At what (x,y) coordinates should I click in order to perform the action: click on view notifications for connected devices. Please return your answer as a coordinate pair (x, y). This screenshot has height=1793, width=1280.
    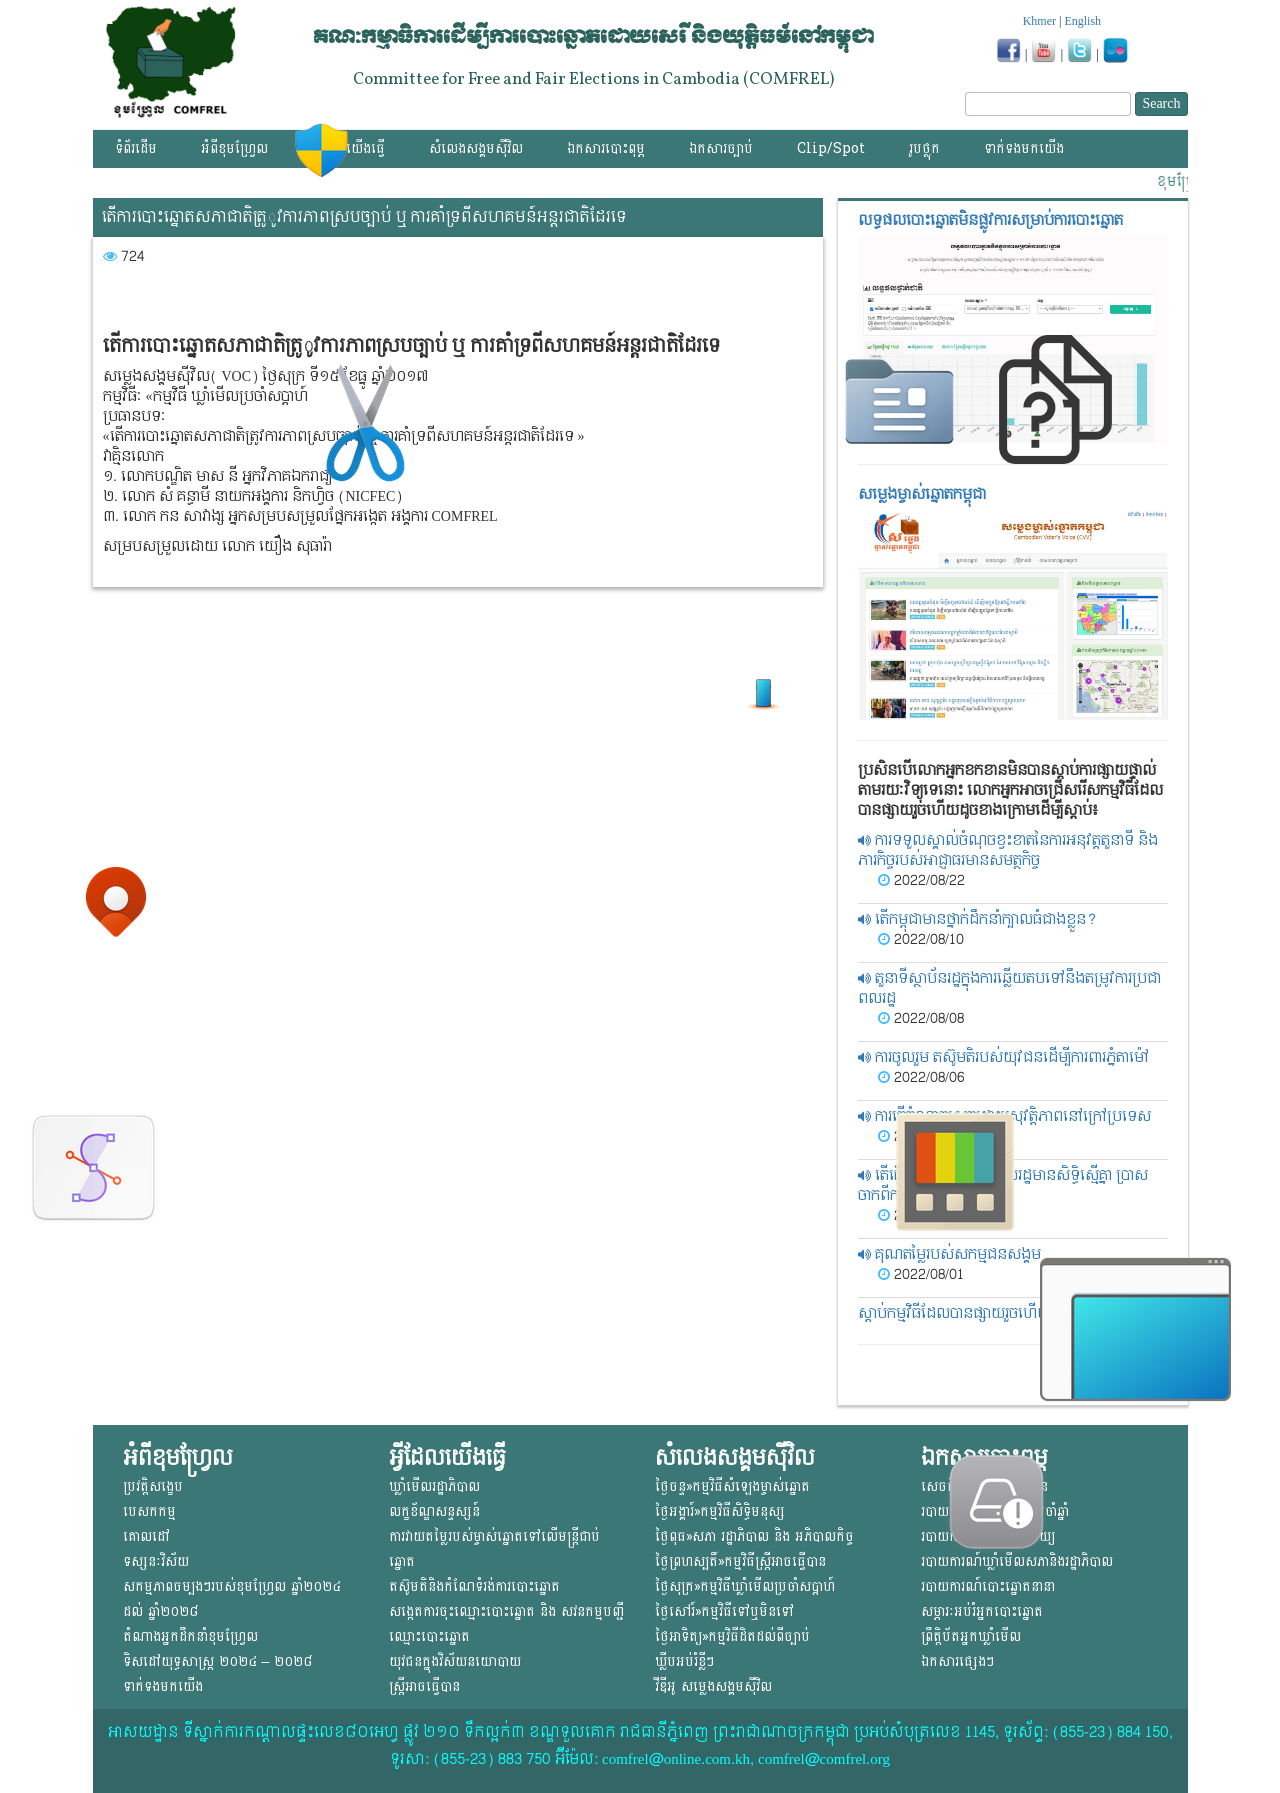
    Looking at the image, I should click on (996, 1503).